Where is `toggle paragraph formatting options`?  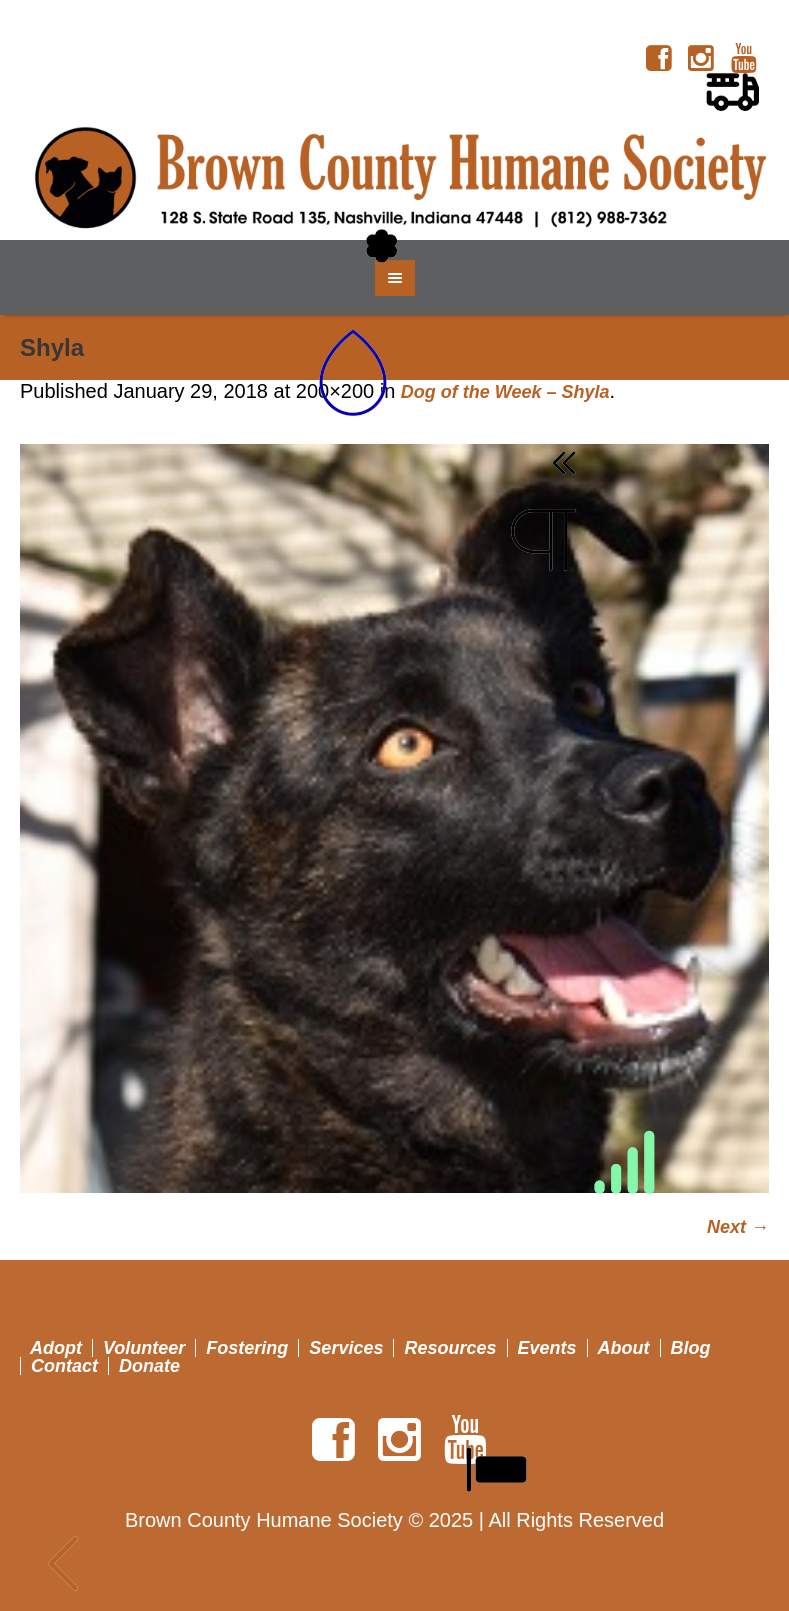
toggle paragraph formatting options is located at coordinates (545, 540).